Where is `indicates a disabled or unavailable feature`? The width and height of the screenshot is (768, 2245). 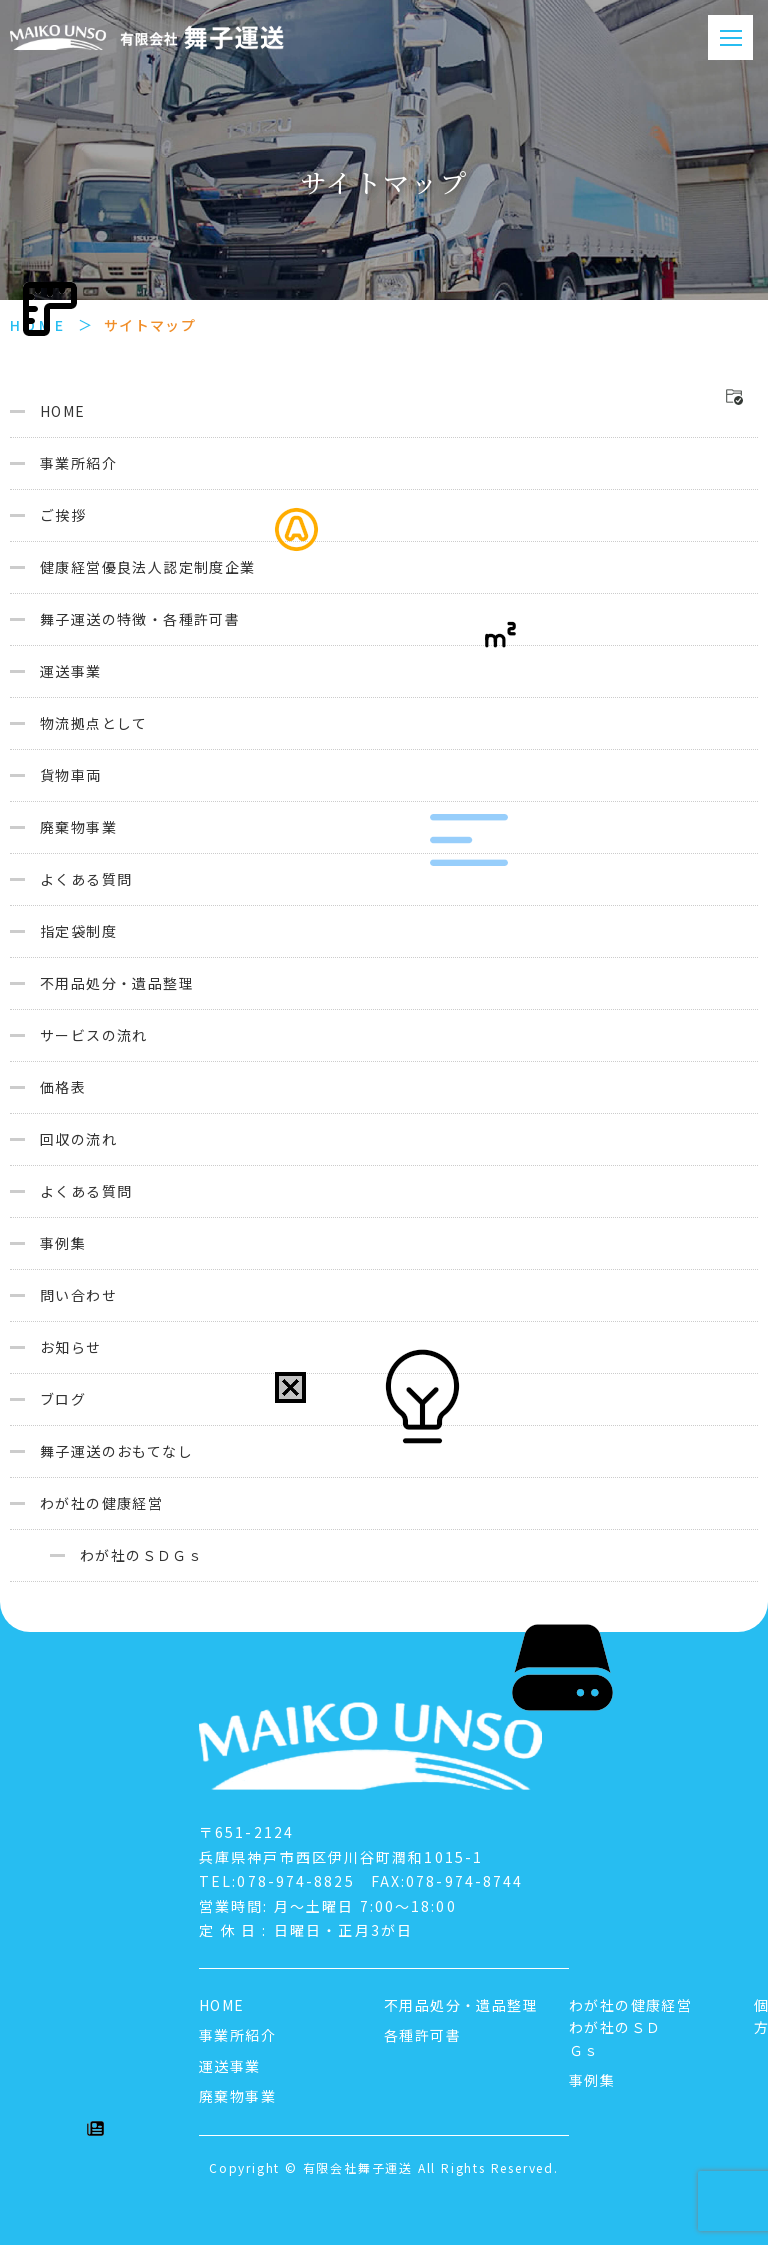
indicates a disabled or unavailable feature is located at coordinates (290, 1387).